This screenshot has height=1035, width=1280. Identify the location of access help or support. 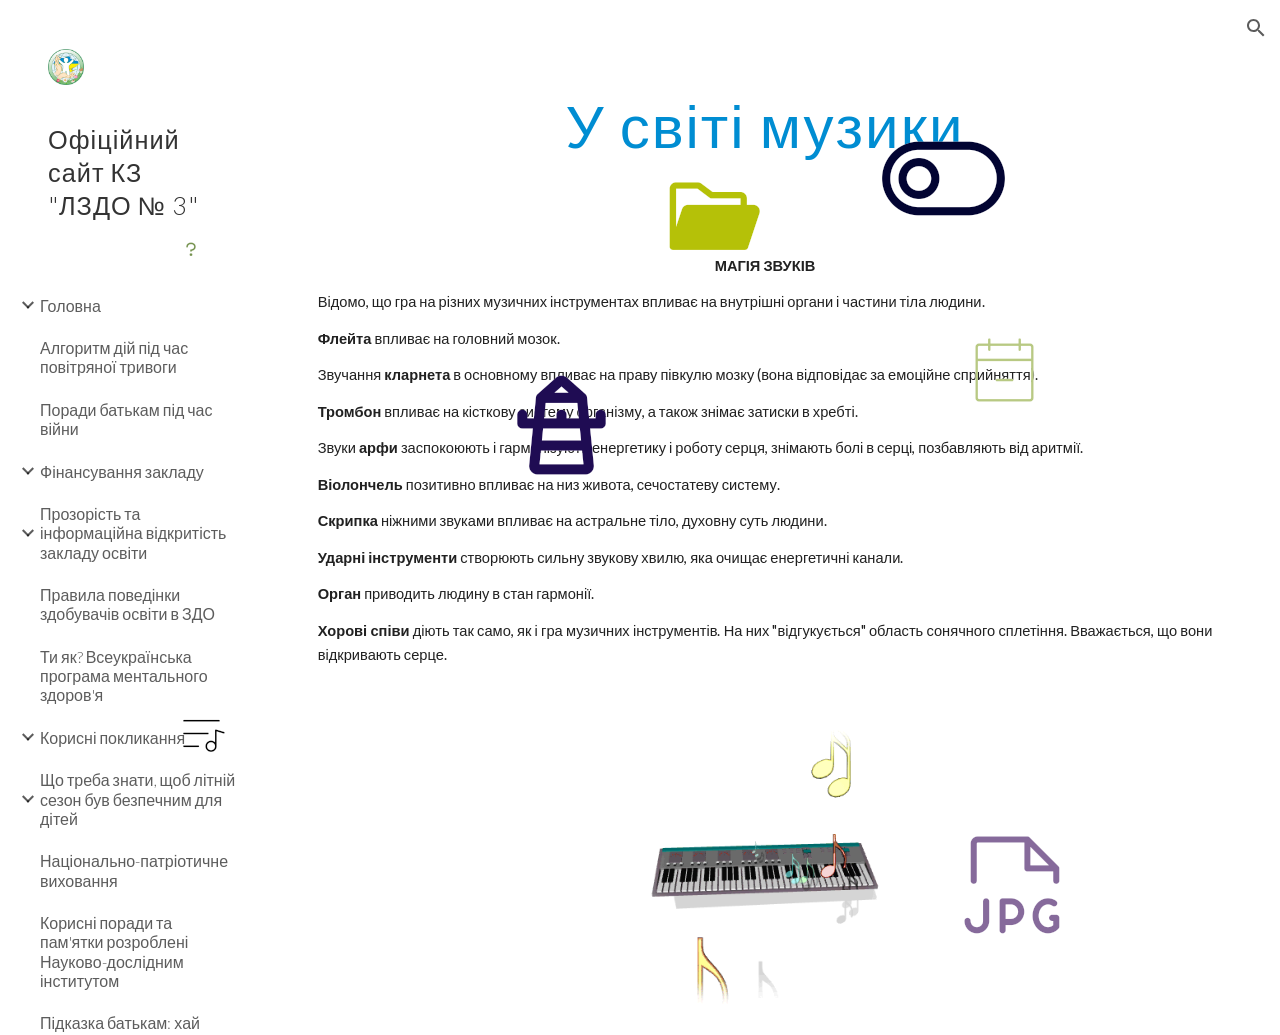
(191, 249).